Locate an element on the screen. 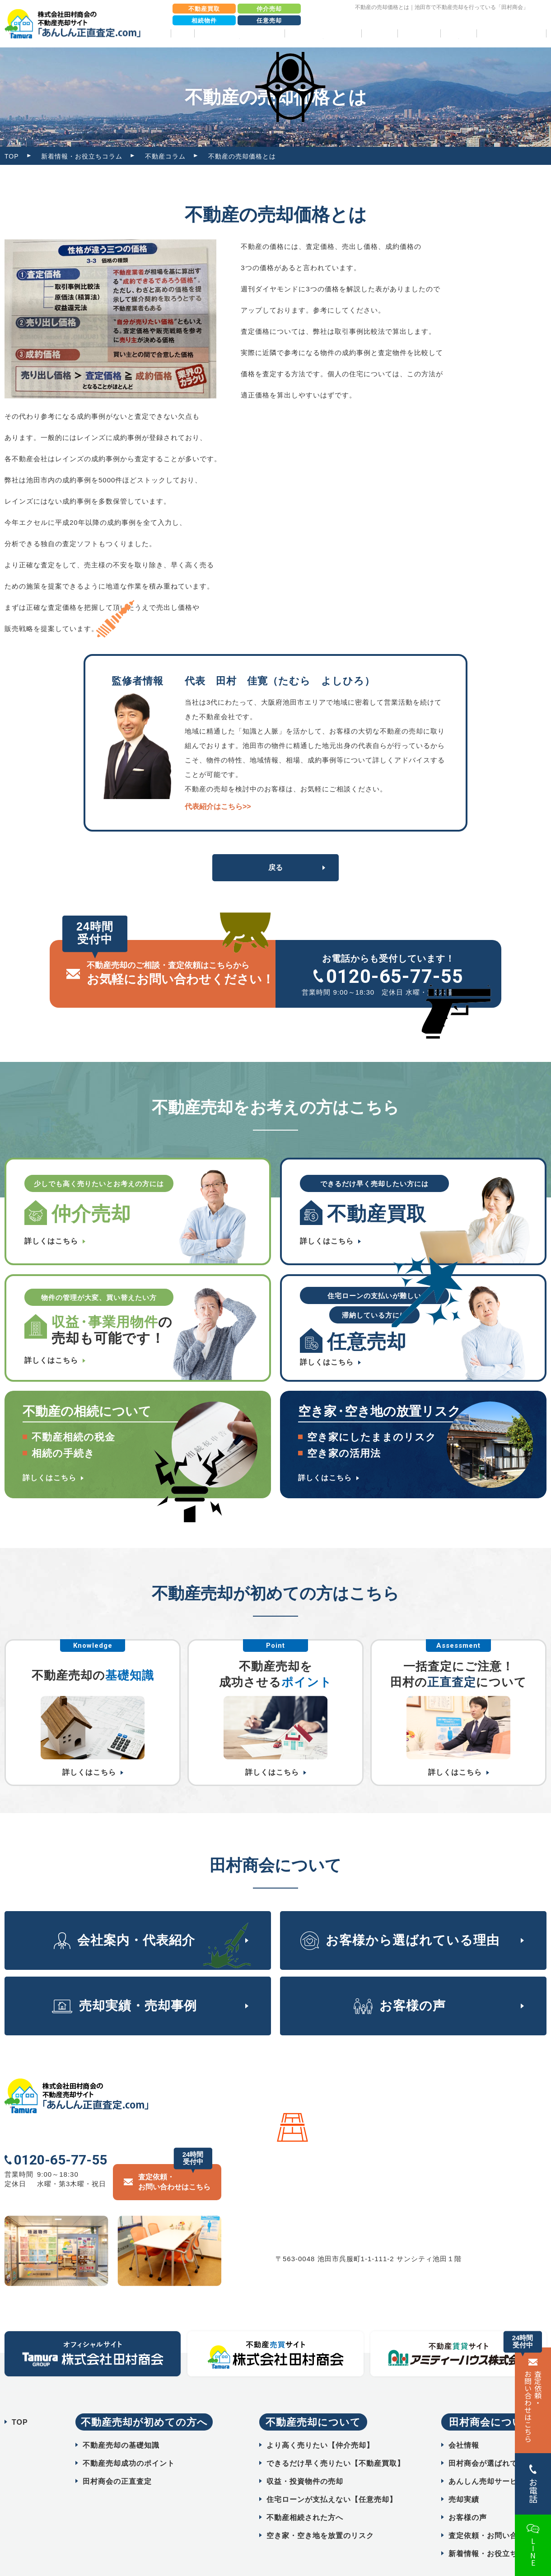  view tennis court availability is located at coordinates (292, 2126).